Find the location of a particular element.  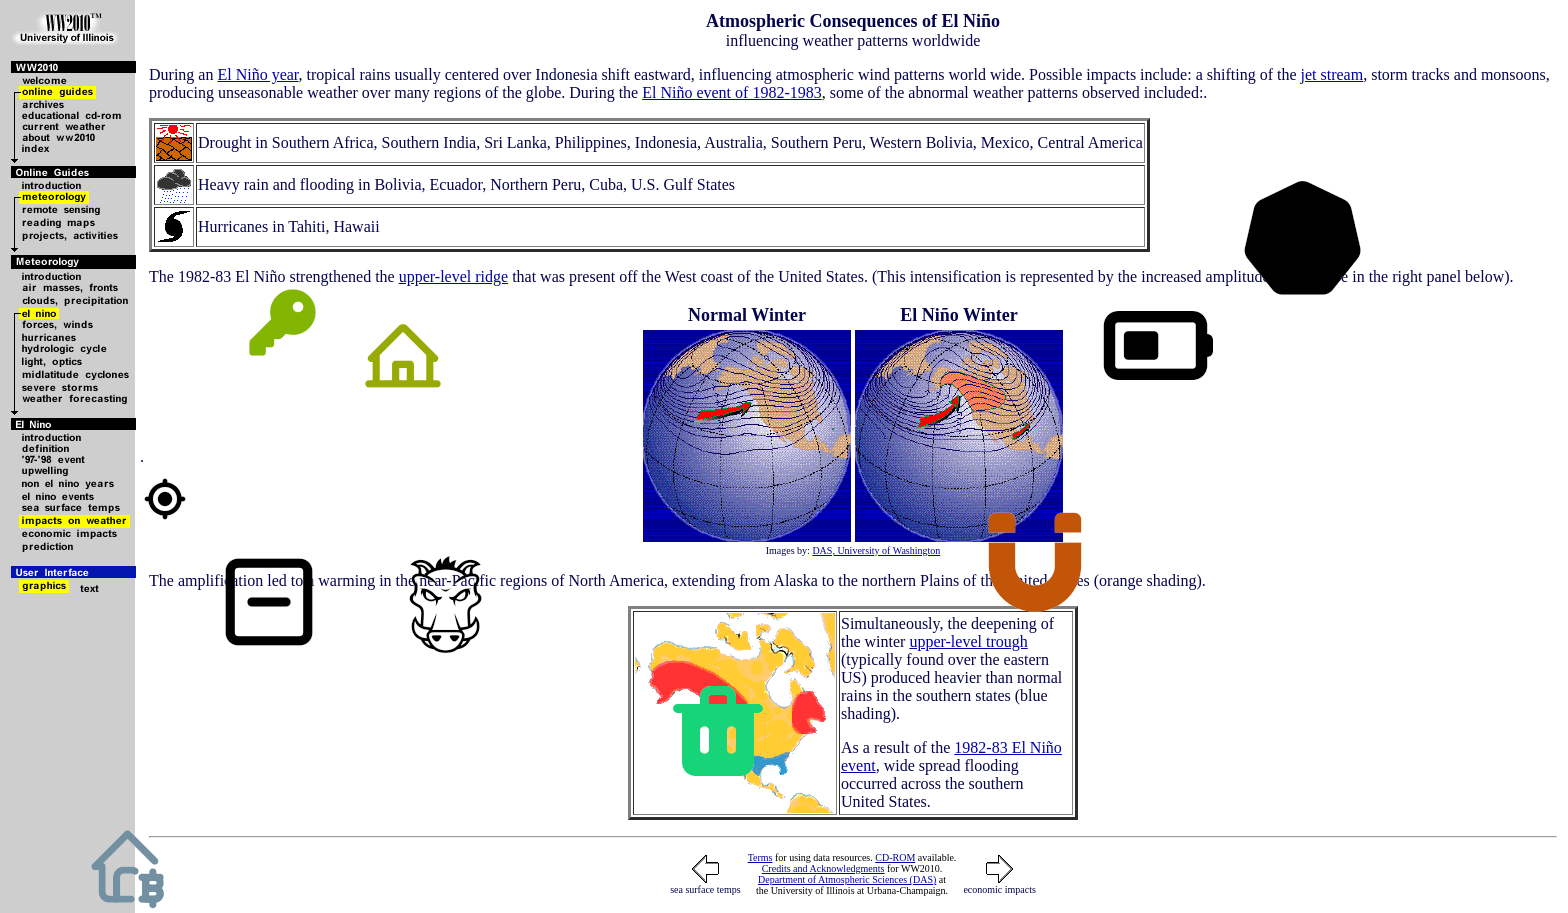

delete selected item is located at coordinates (718, 731).